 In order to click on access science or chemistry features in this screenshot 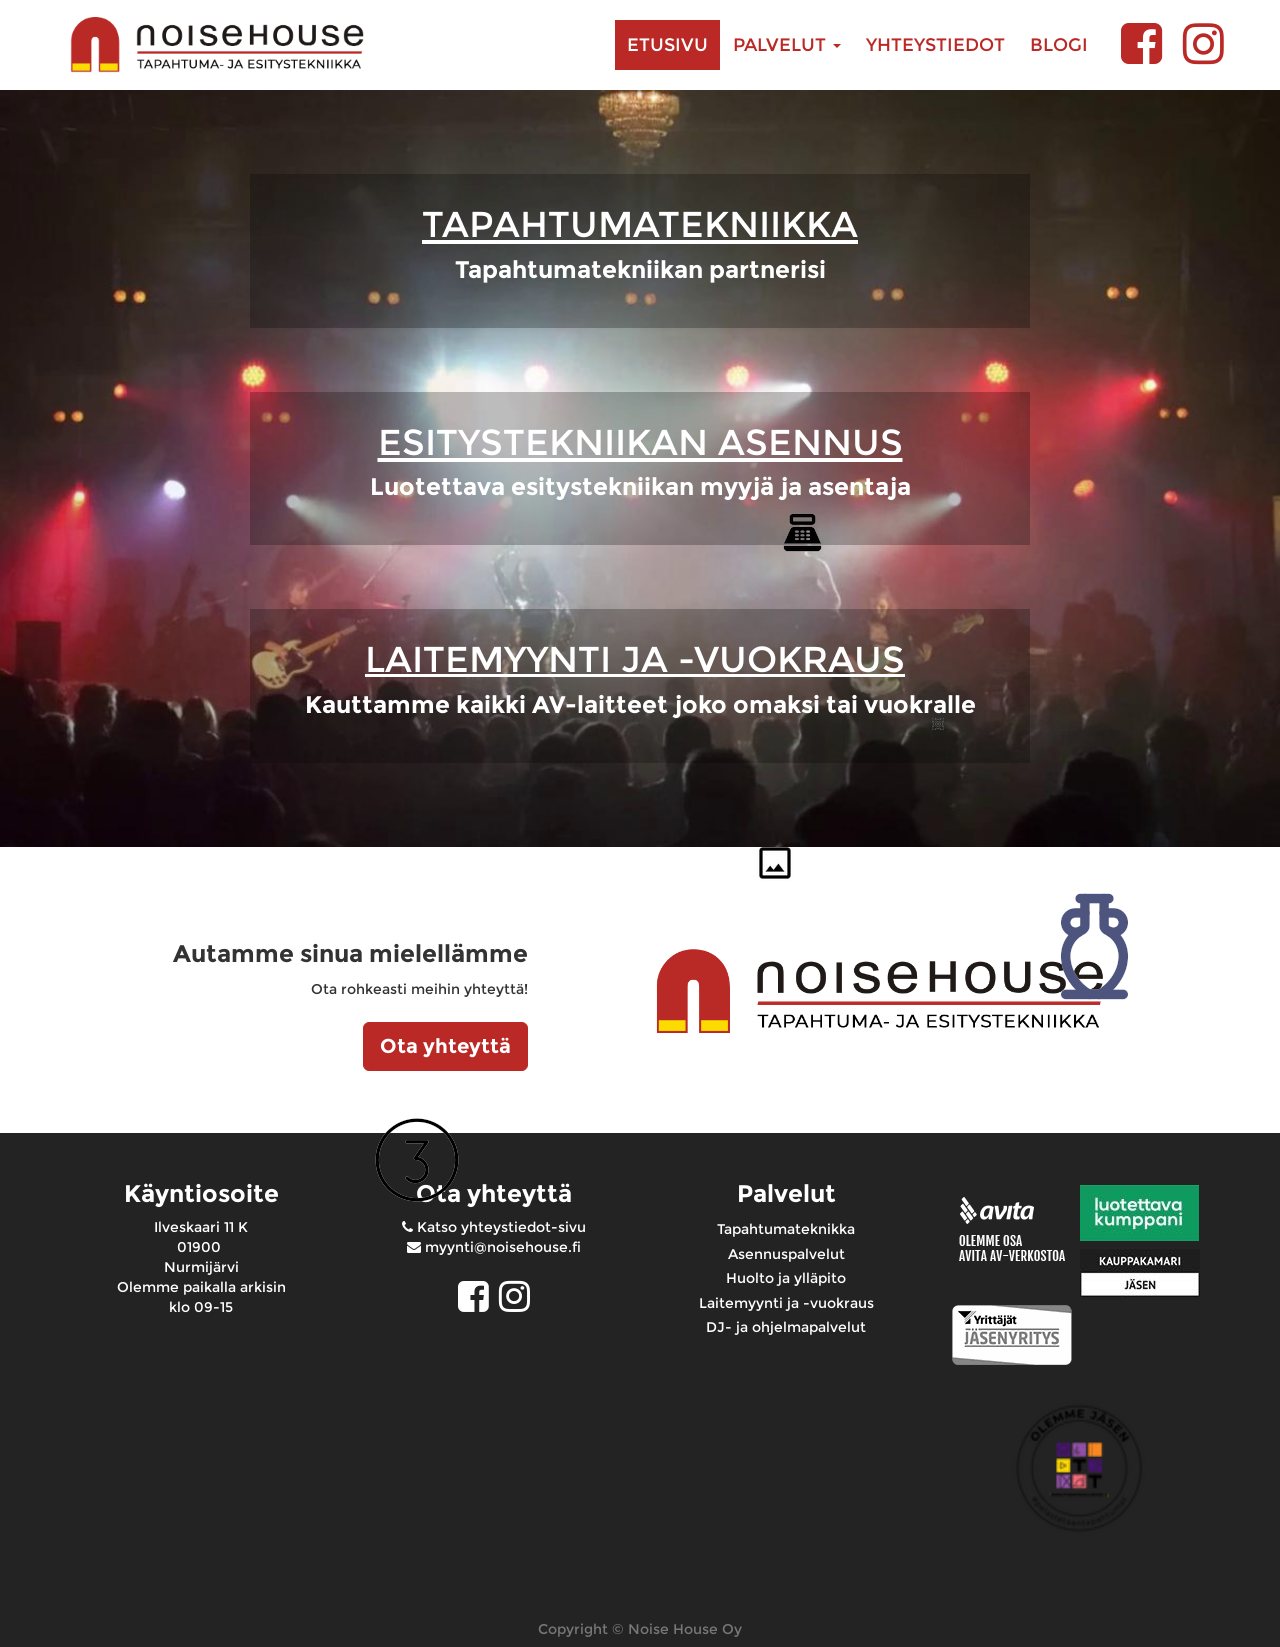, I will do `click(938, 724)`.